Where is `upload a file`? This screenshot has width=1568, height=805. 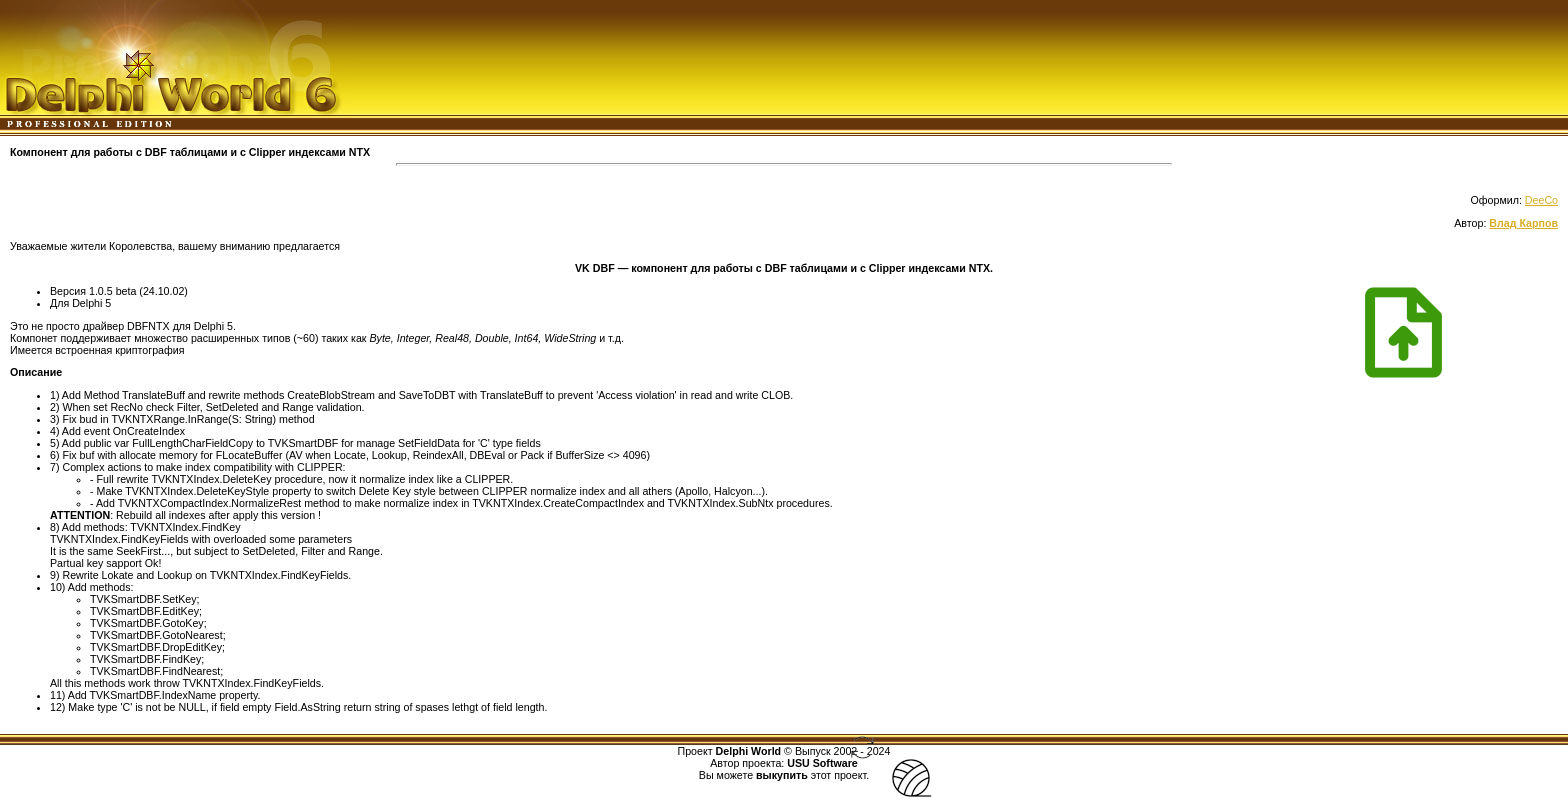 upload a file is located at coordinates (1403, 332).